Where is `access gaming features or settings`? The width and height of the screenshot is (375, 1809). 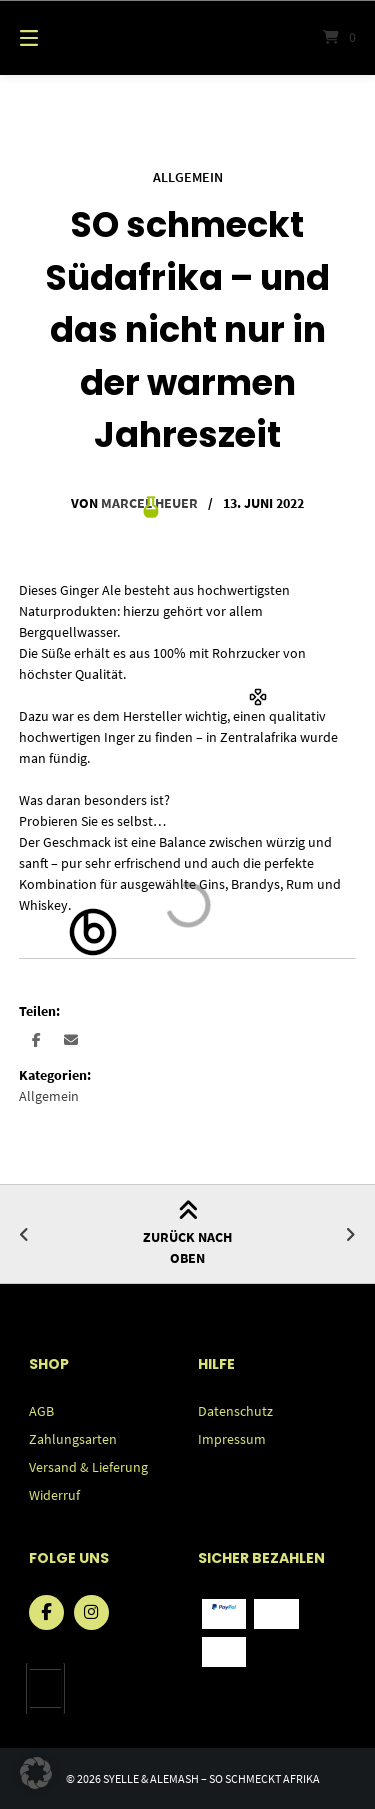
access gaming features or settings is located at coordinates (258, 697).